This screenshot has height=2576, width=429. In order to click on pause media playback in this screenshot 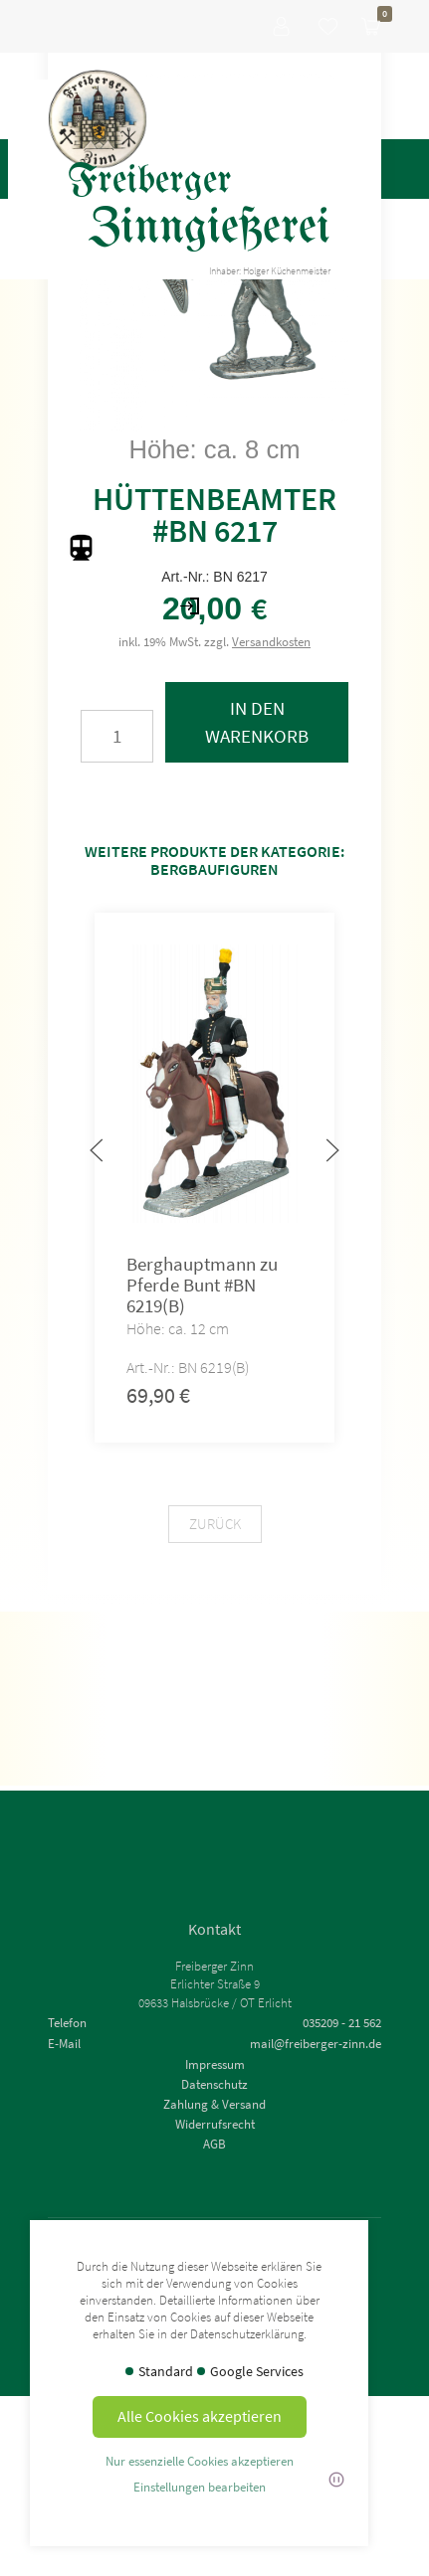, I will do `click(336, 2480)`.